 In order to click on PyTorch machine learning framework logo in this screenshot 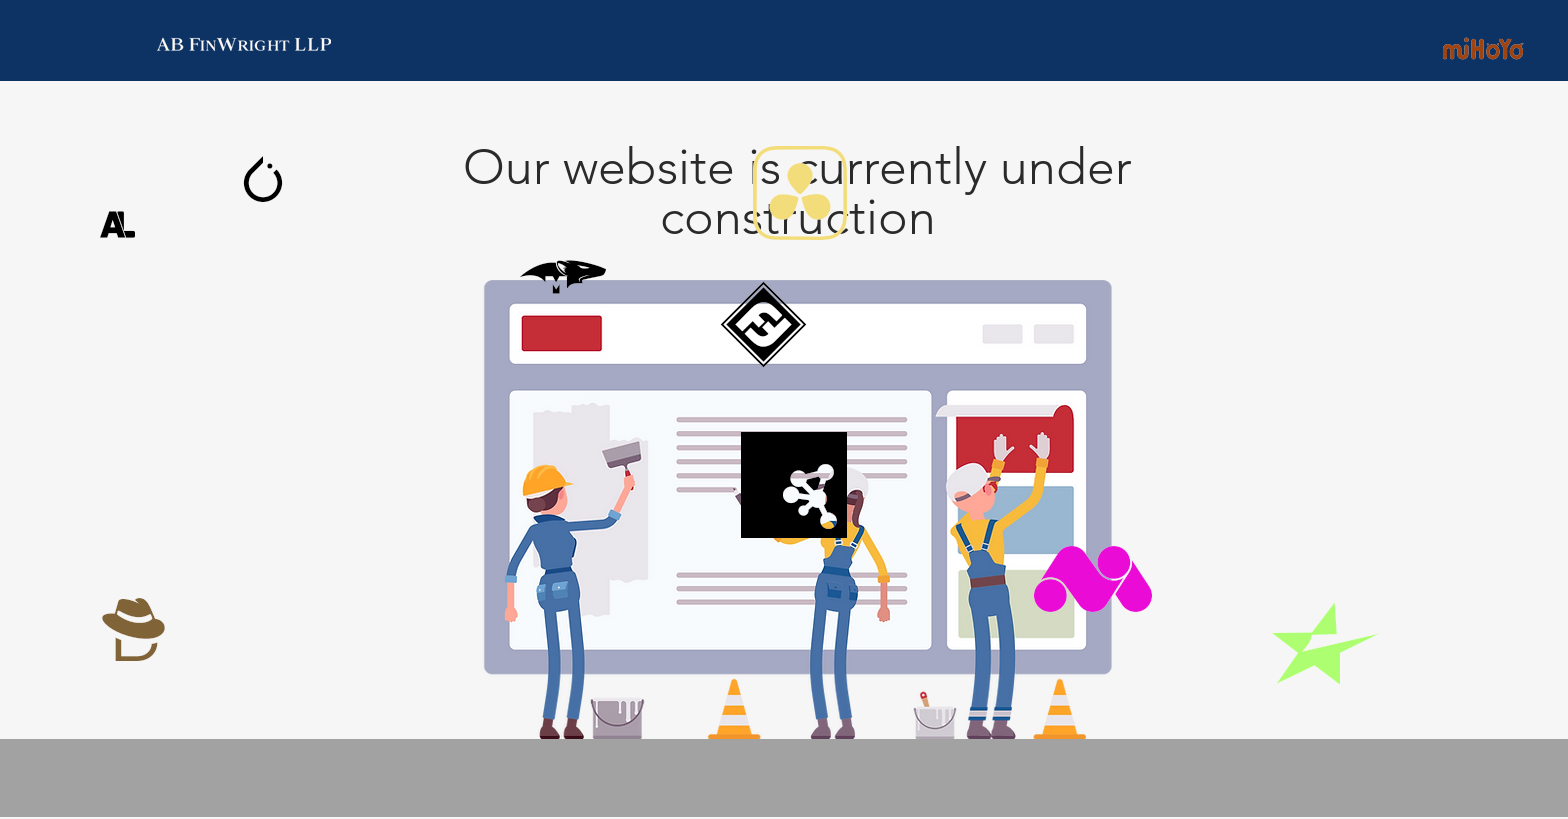, I will do `click(263, 179)`.